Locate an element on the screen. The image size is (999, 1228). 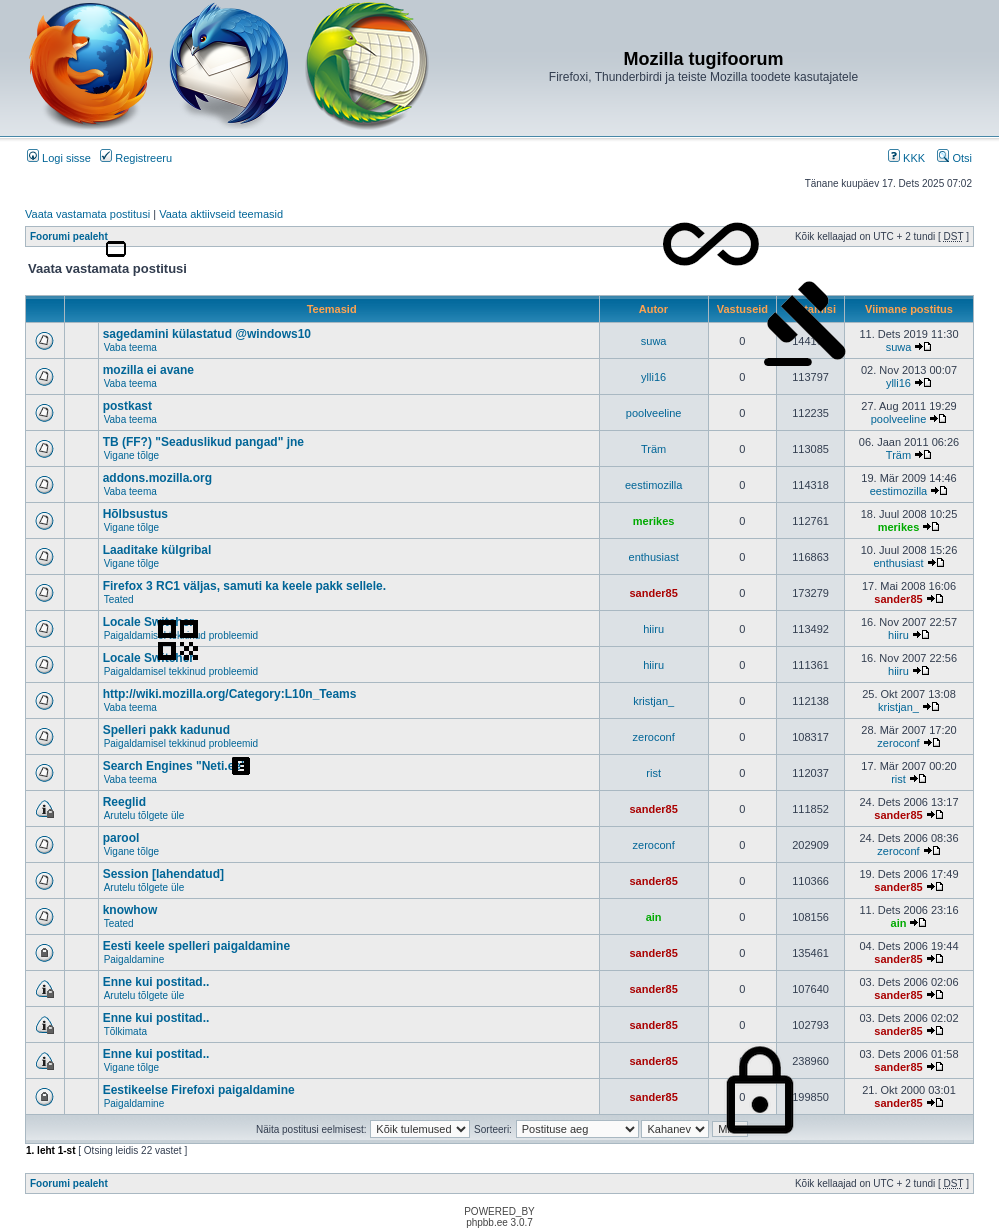
scan or generate a QR code is located at coordinates (178, 640).